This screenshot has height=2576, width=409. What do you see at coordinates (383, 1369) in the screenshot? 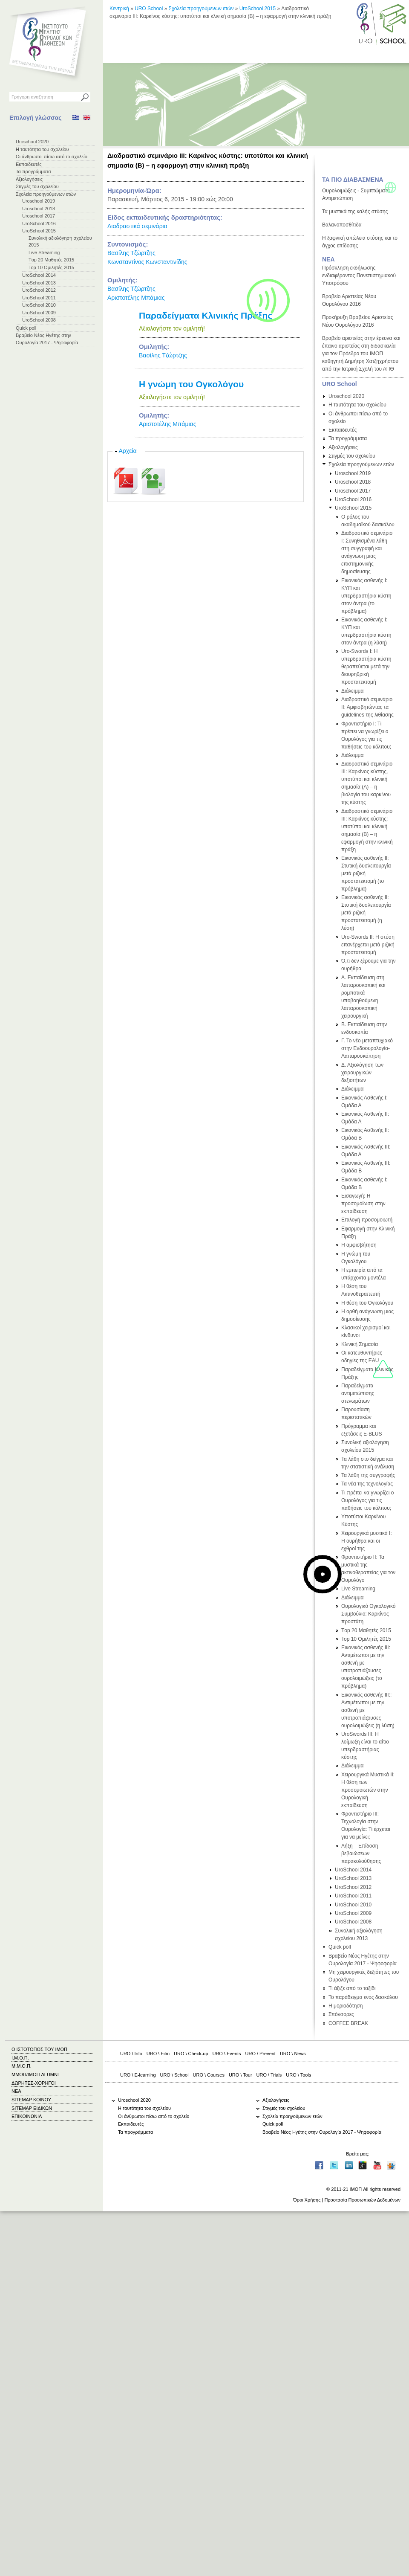
I see `play or start media content` at bounding box center [383, 1369].